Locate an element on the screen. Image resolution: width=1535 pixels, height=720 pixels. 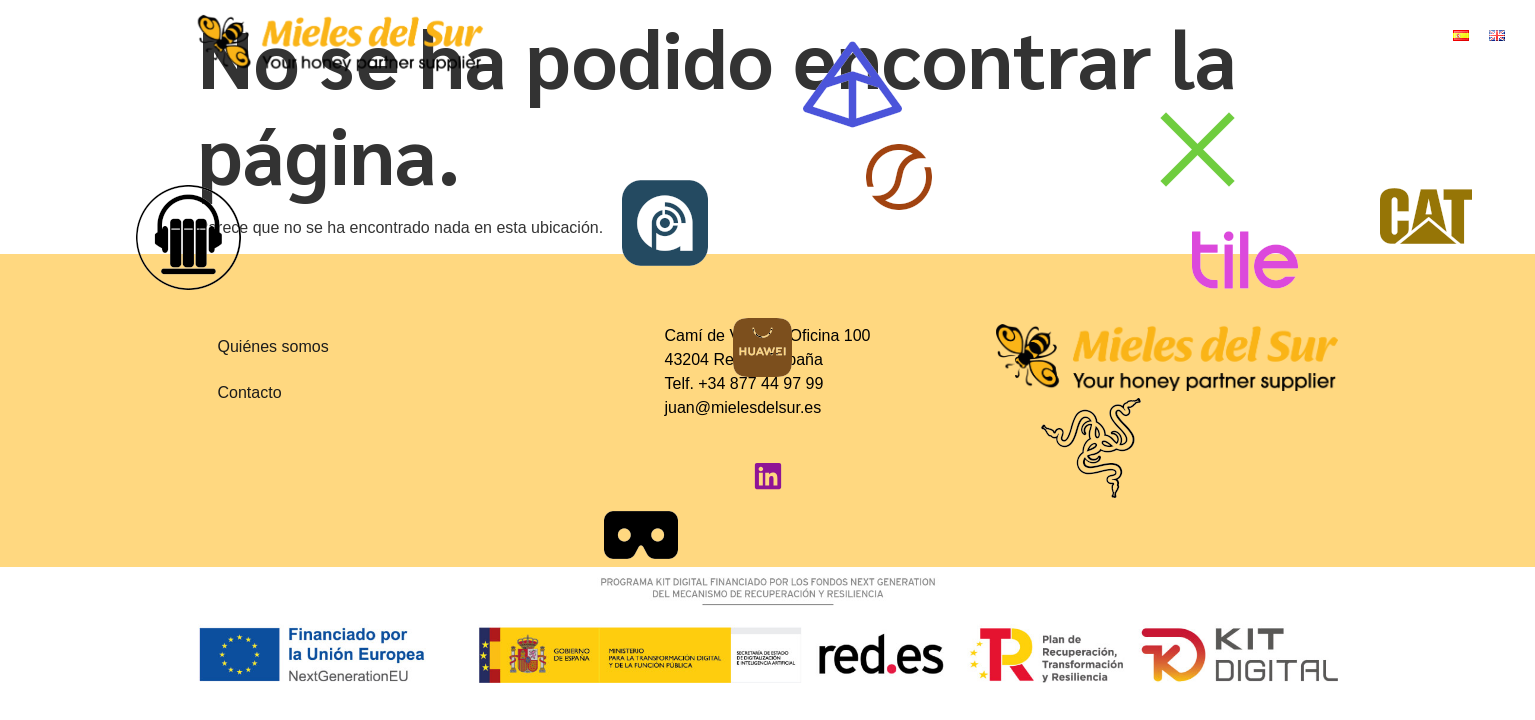
open audiobookshelf app is located at coordinates (188, 237).